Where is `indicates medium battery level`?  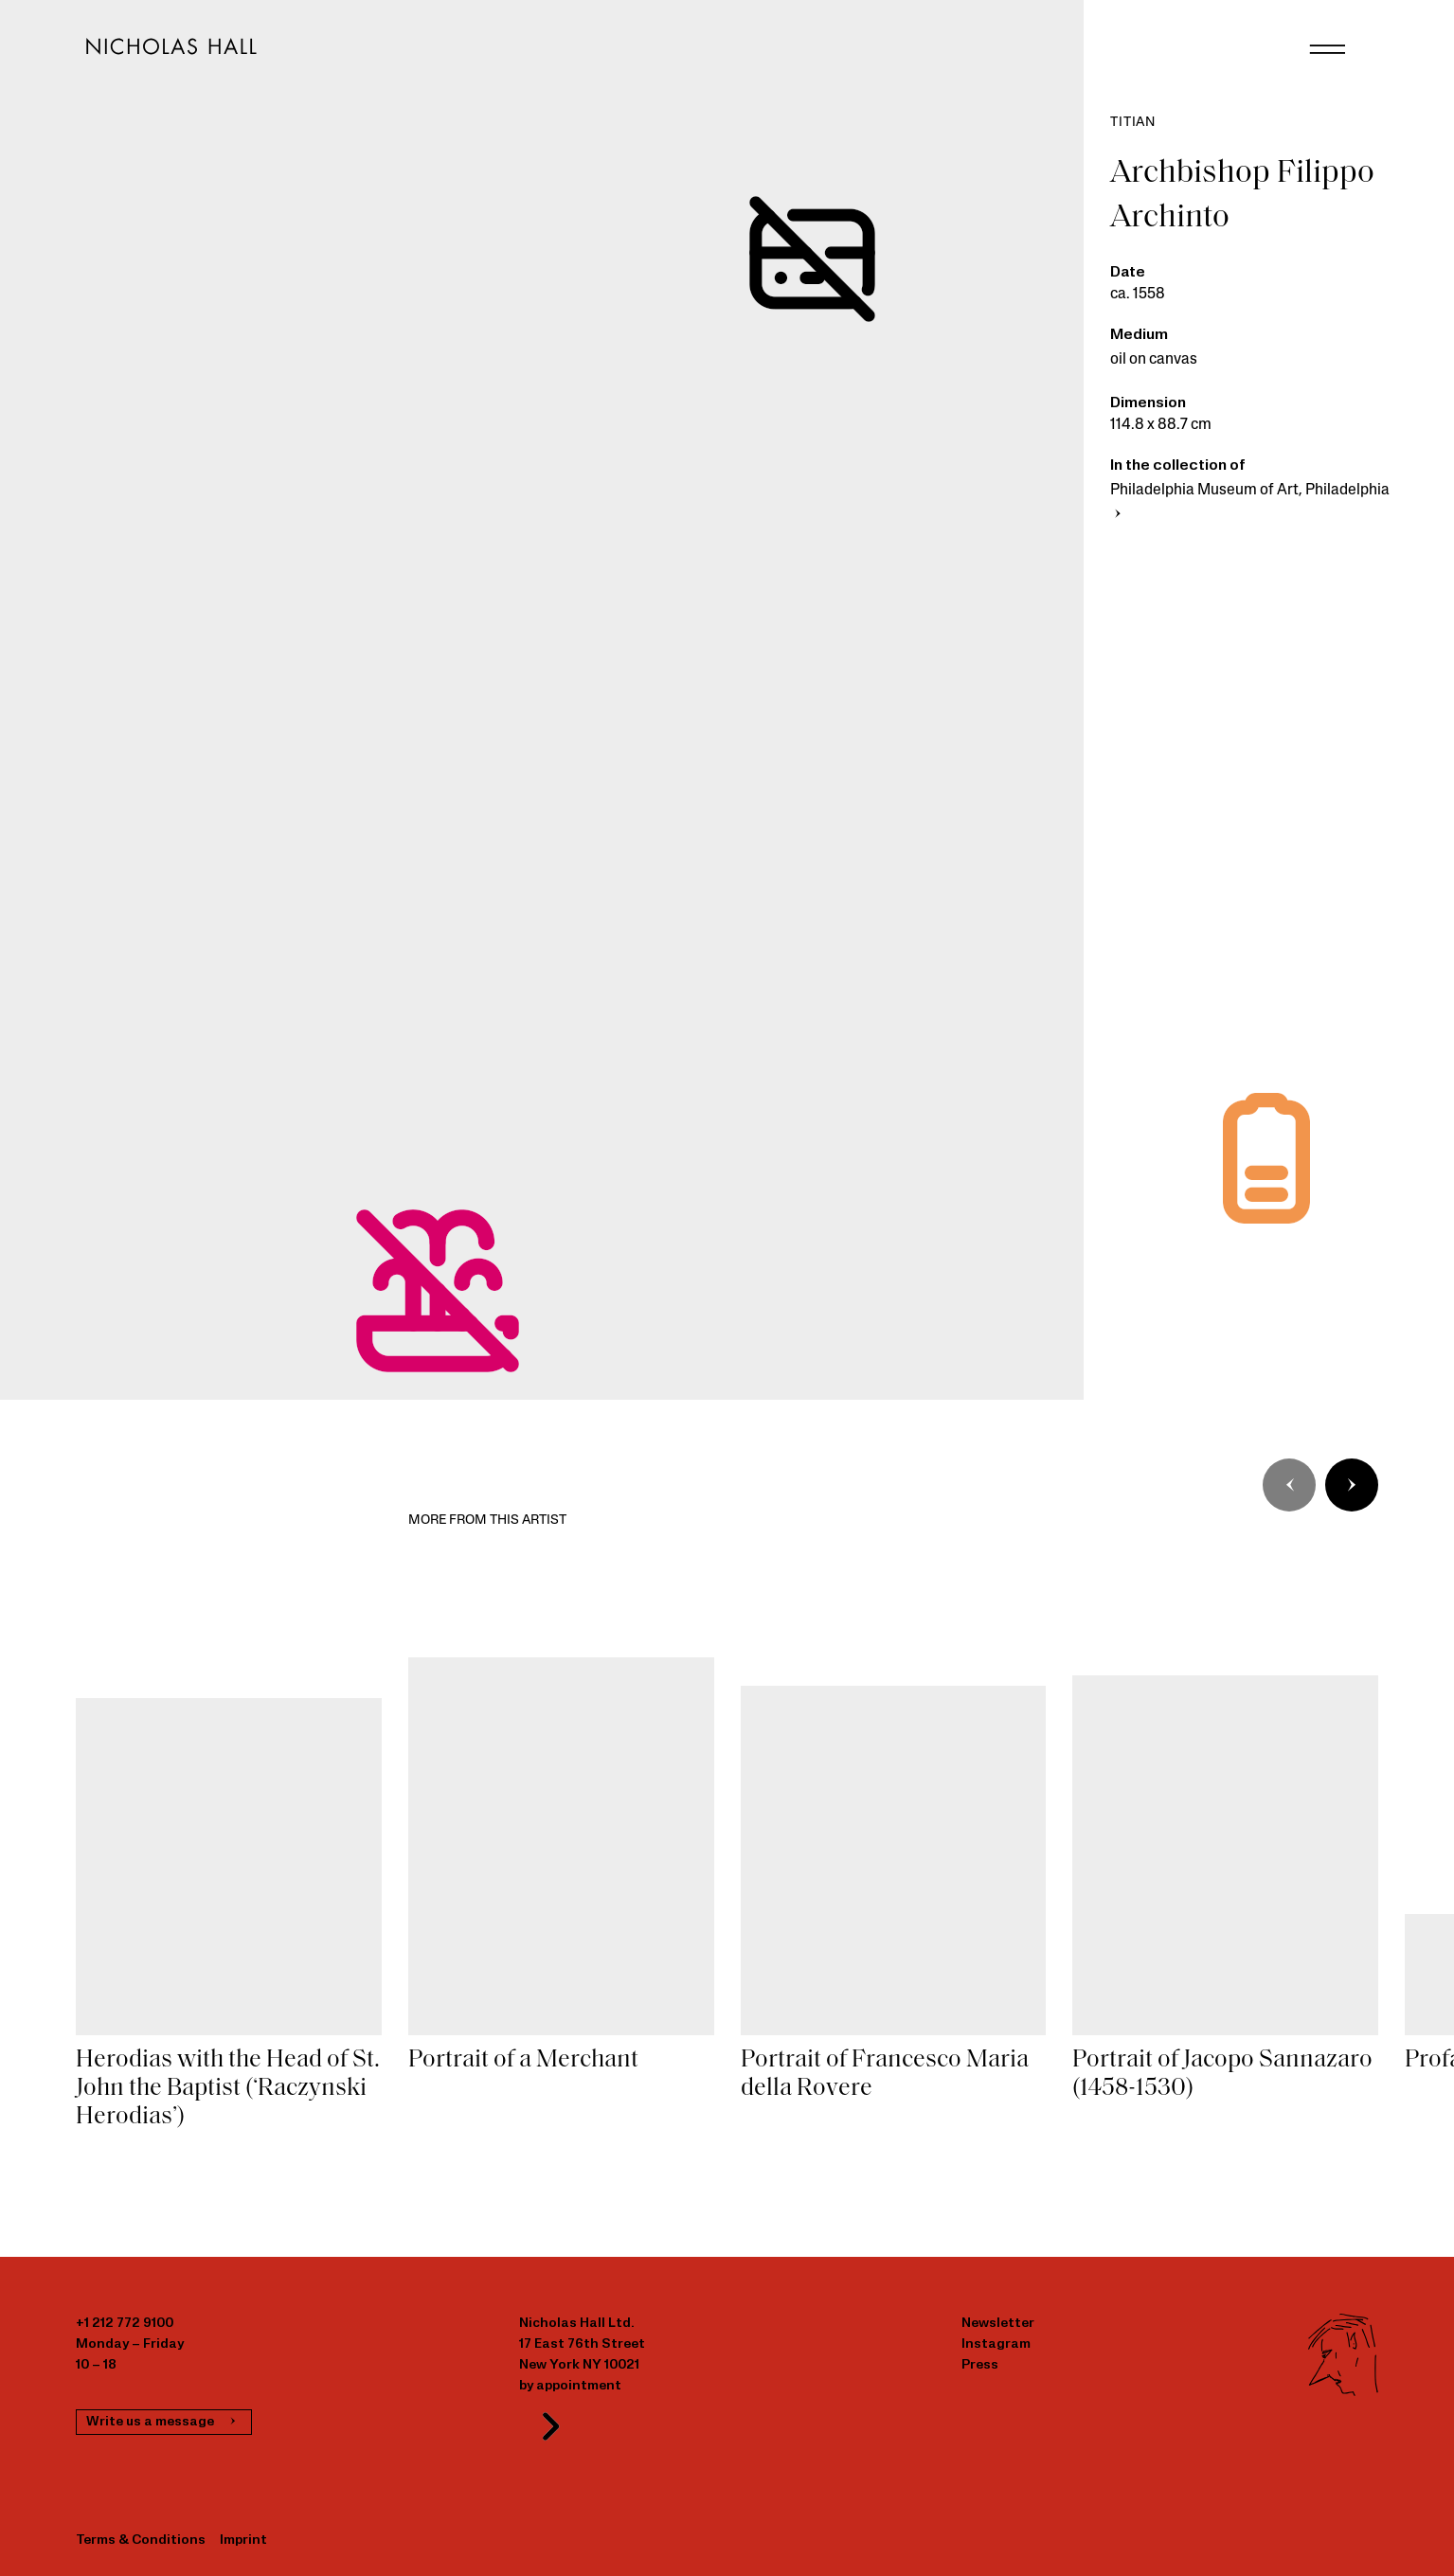 indicates medium battery level is located at coordinates (1266, 1158).